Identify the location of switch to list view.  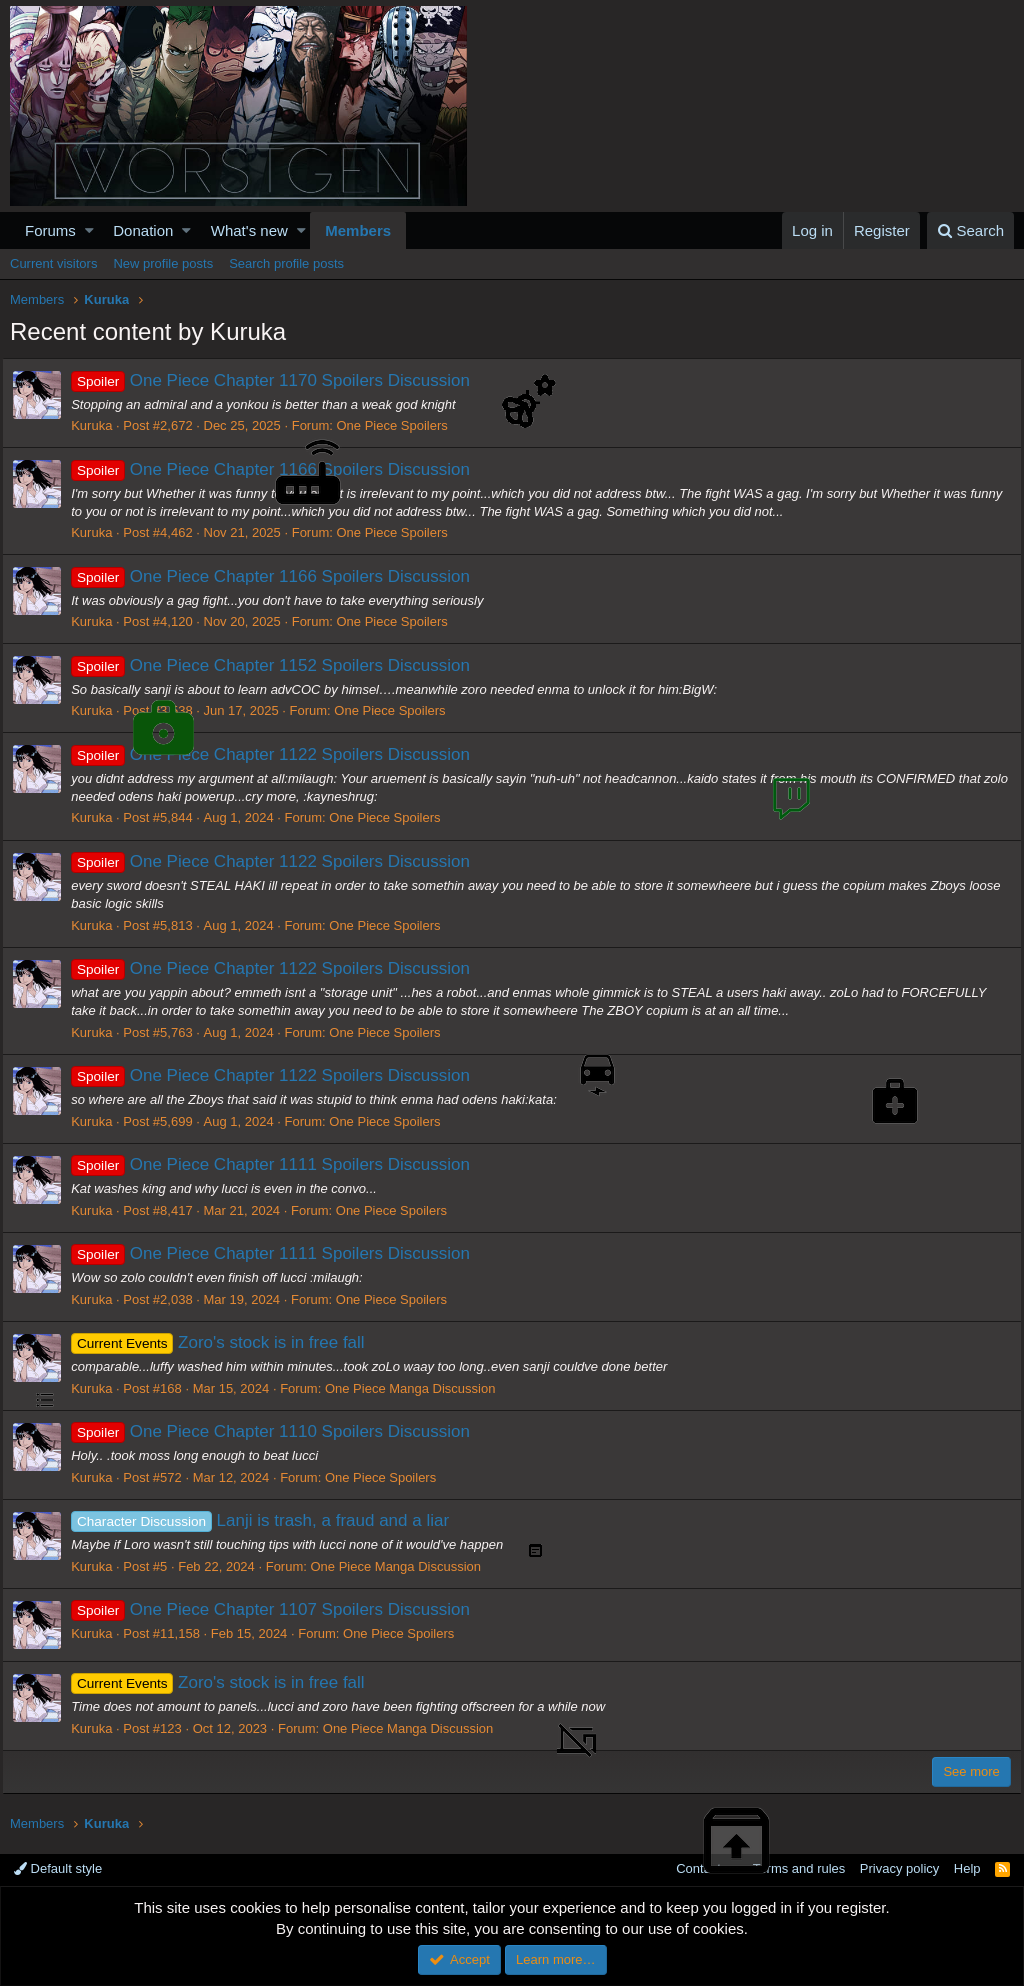
(45, 1400).